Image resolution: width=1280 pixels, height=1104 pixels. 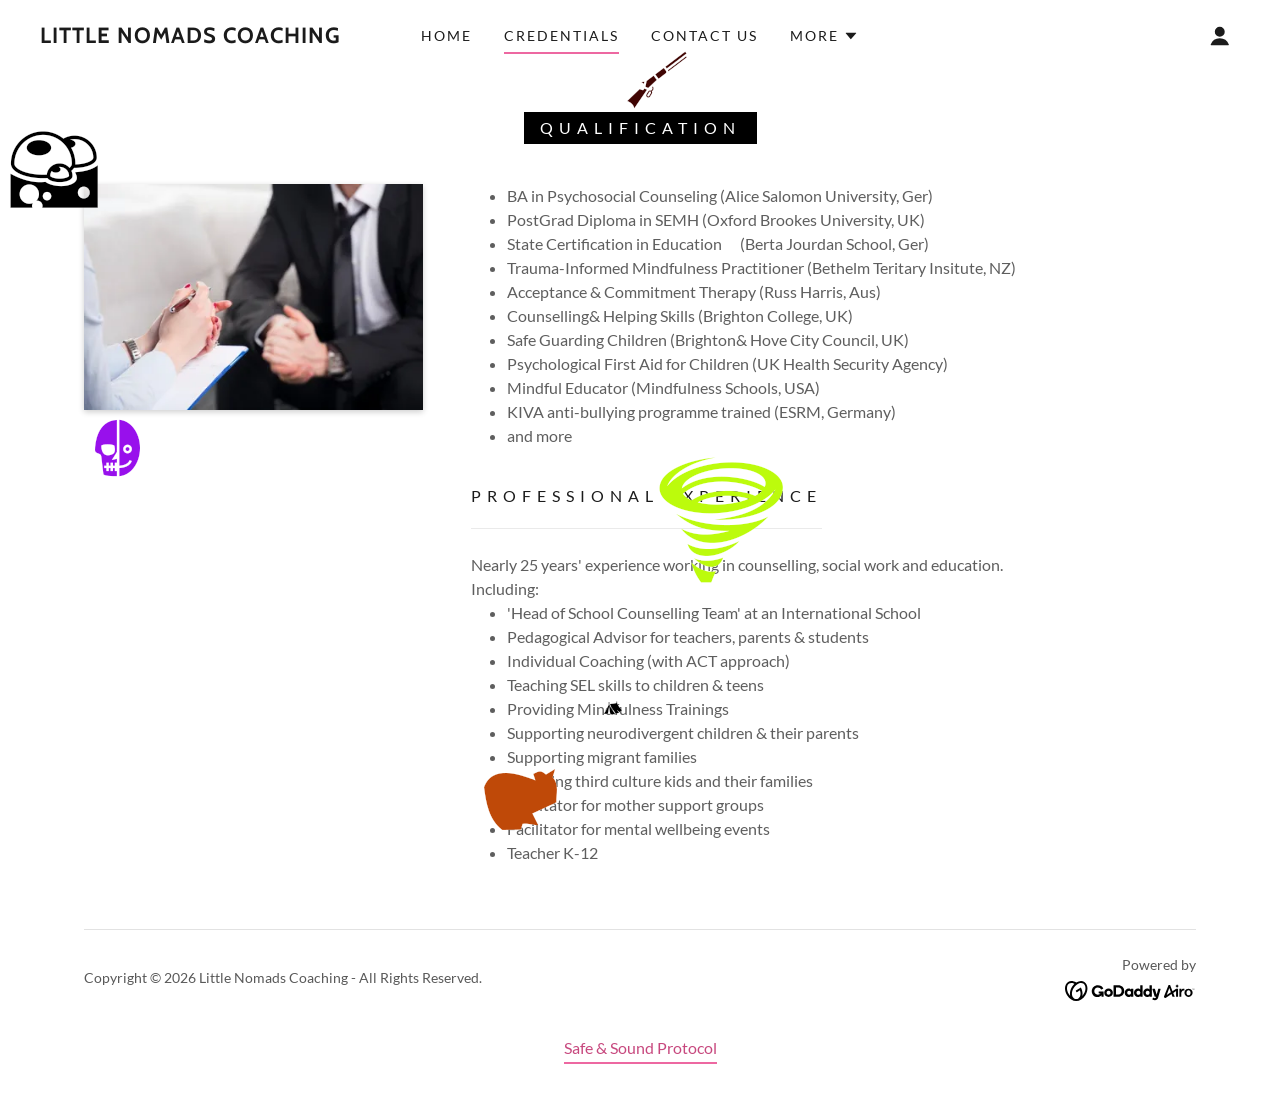 I want to click on select rifle weapon in game inventory, so click(x=657, y=80).